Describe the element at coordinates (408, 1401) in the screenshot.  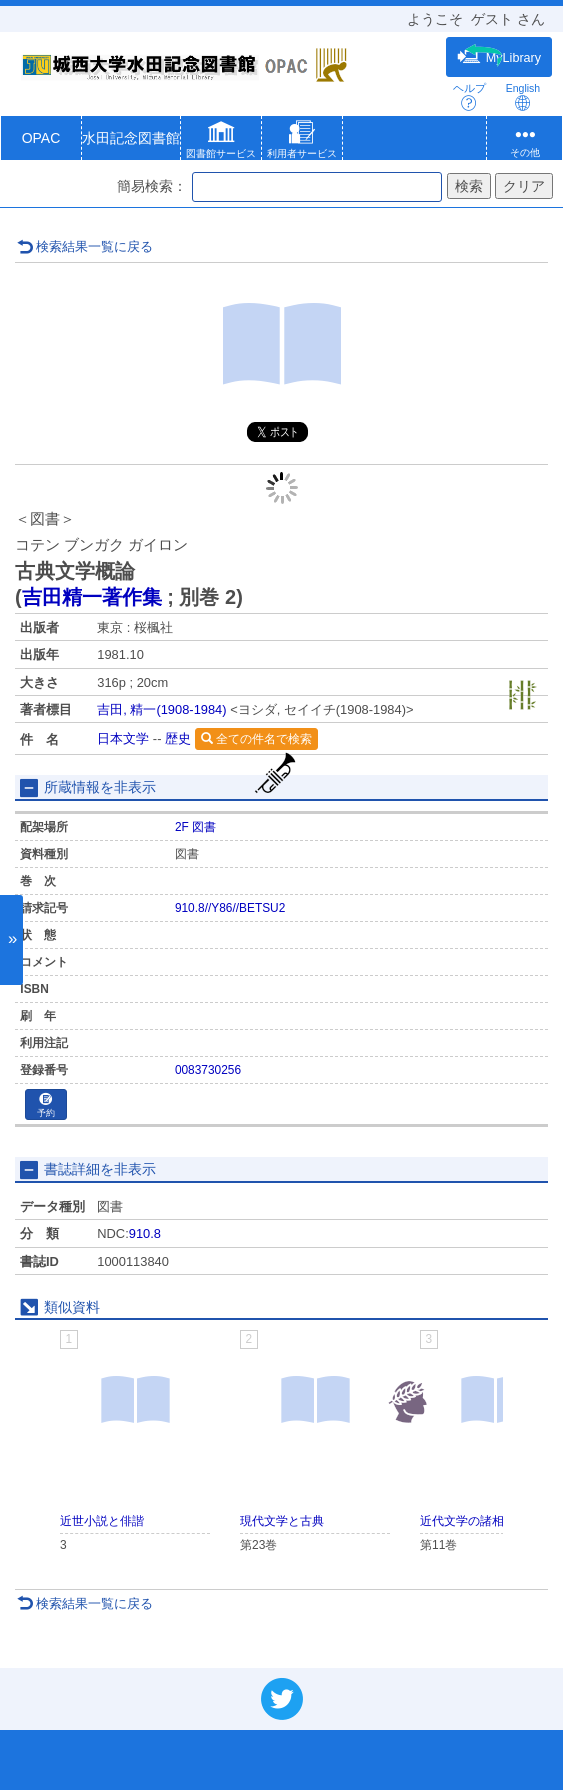
I see `represents a roman empire or ancient history themed game` at that location.